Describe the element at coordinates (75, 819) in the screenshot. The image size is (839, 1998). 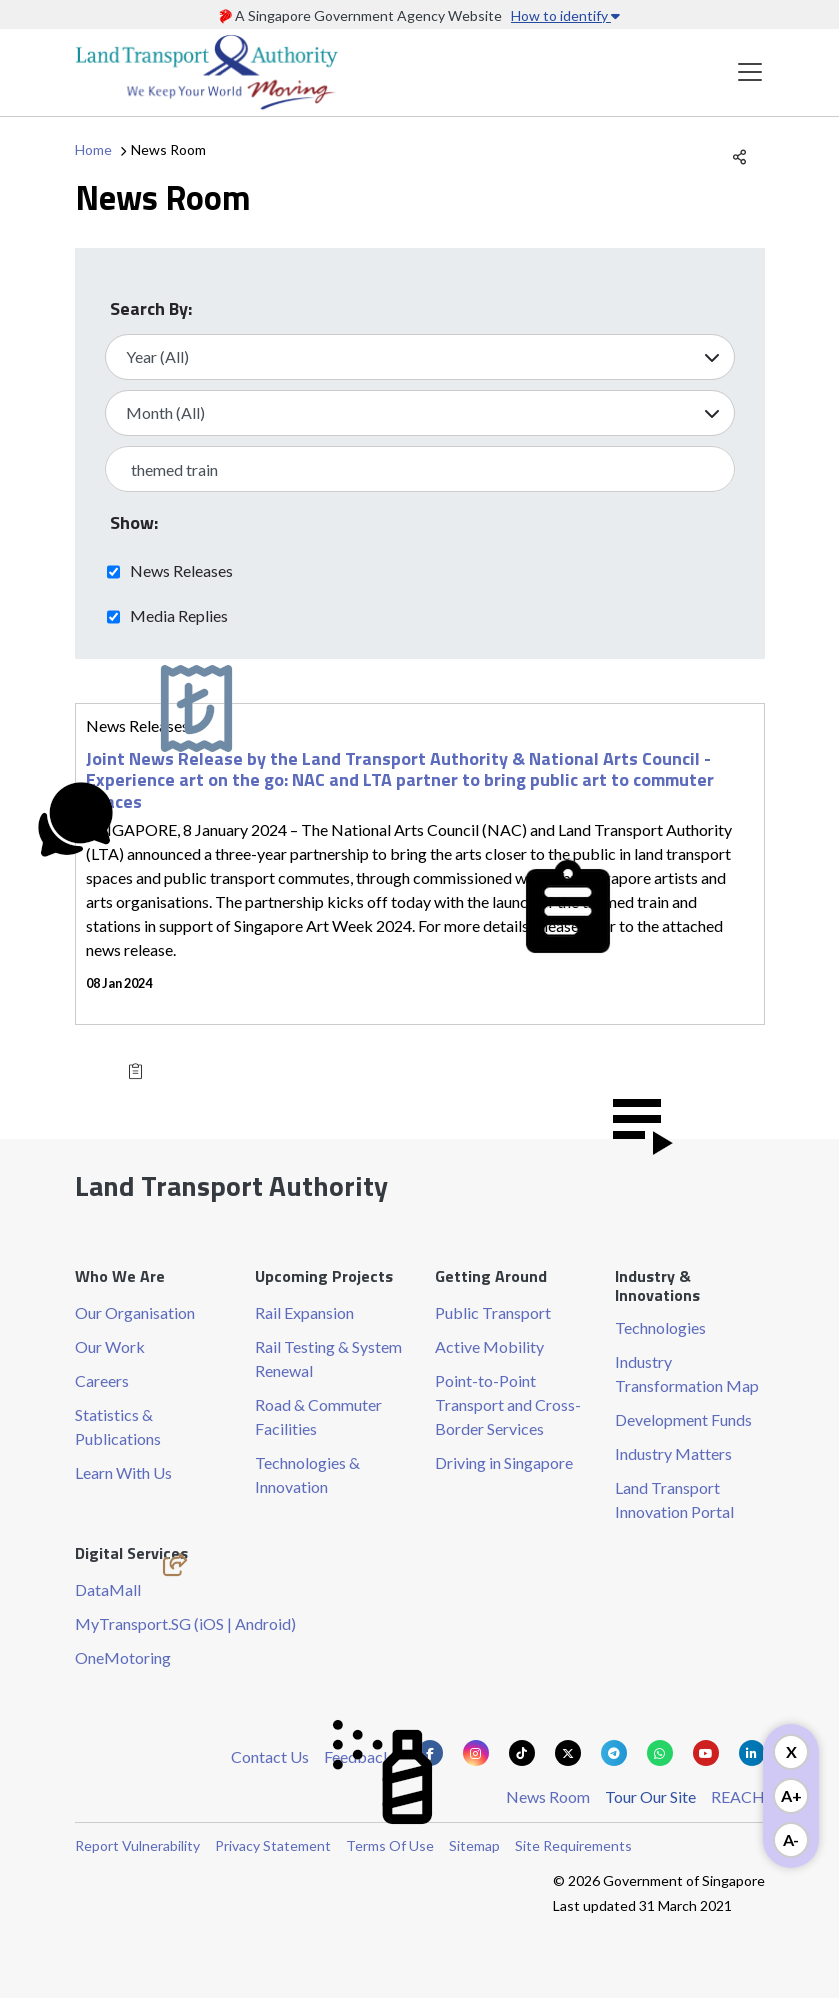
I see `open messaging or chat` at that location.